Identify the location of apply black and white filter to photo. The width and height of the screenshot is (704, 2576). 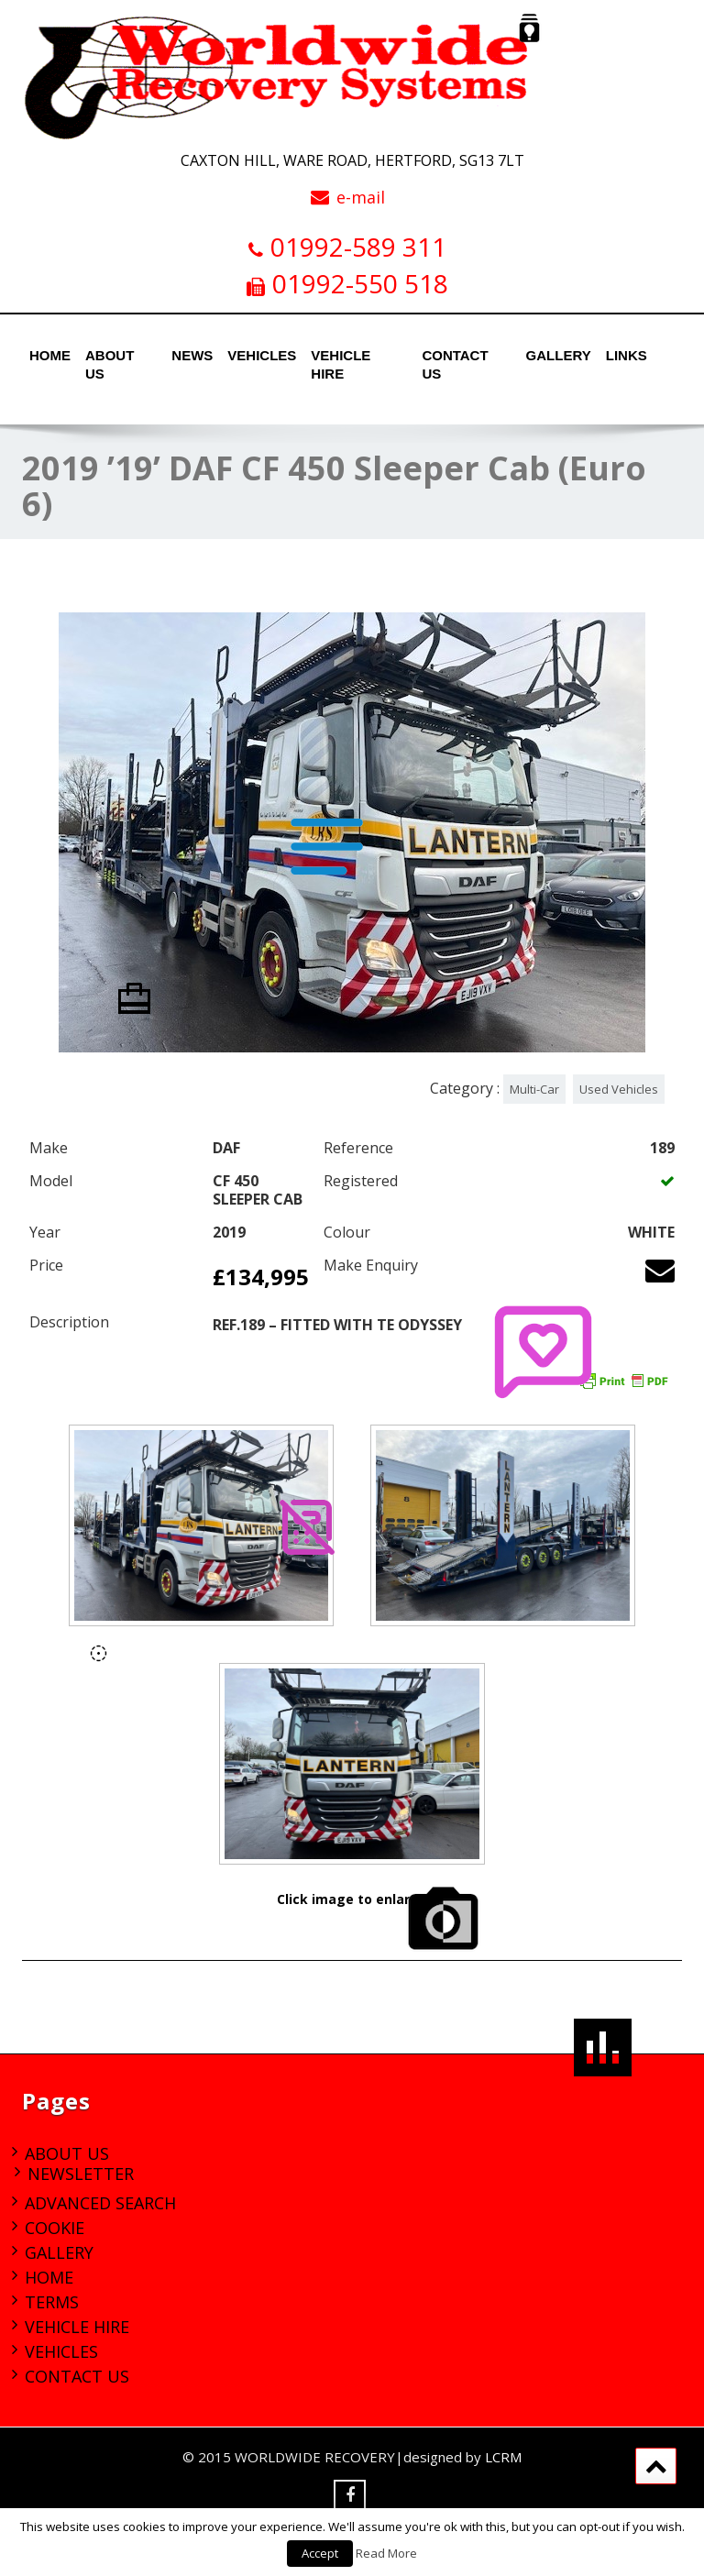
(443, 1918).